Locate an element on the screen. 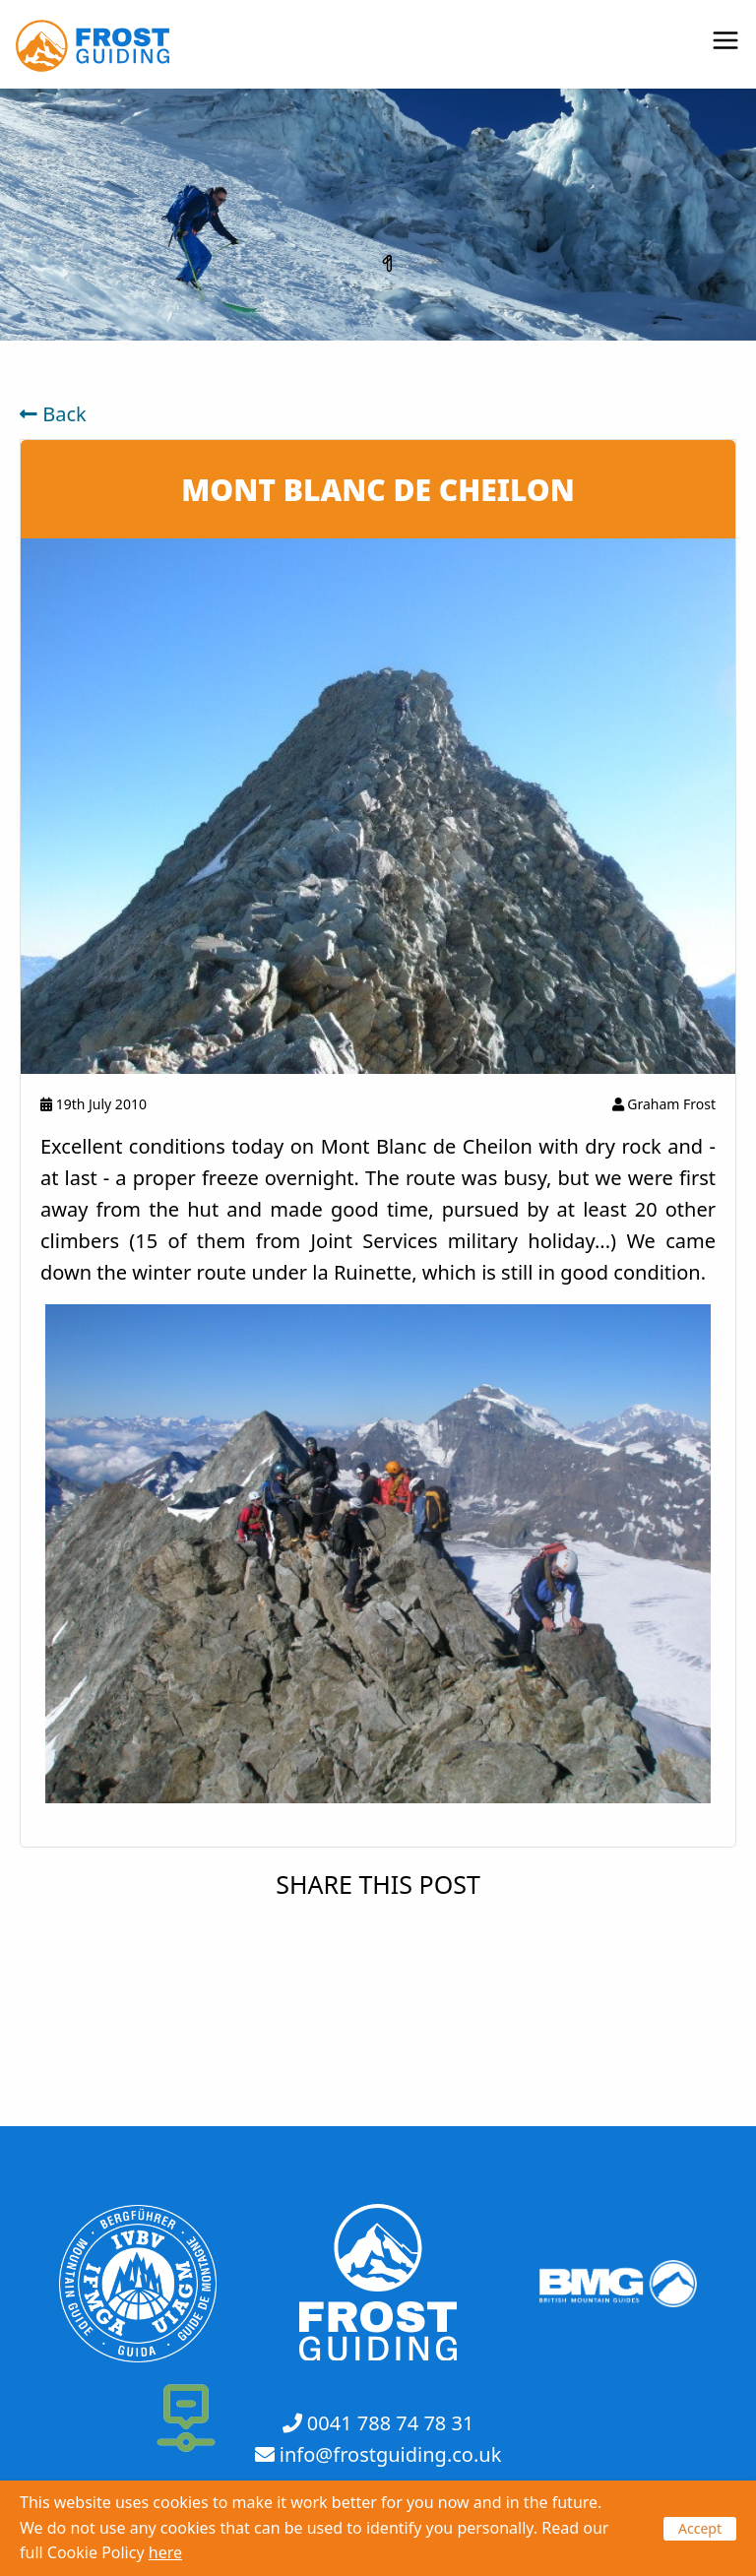 The height and width of the screenshot is (2576, 756). remove an event from the timeline is located at coordinates (186, 2417).